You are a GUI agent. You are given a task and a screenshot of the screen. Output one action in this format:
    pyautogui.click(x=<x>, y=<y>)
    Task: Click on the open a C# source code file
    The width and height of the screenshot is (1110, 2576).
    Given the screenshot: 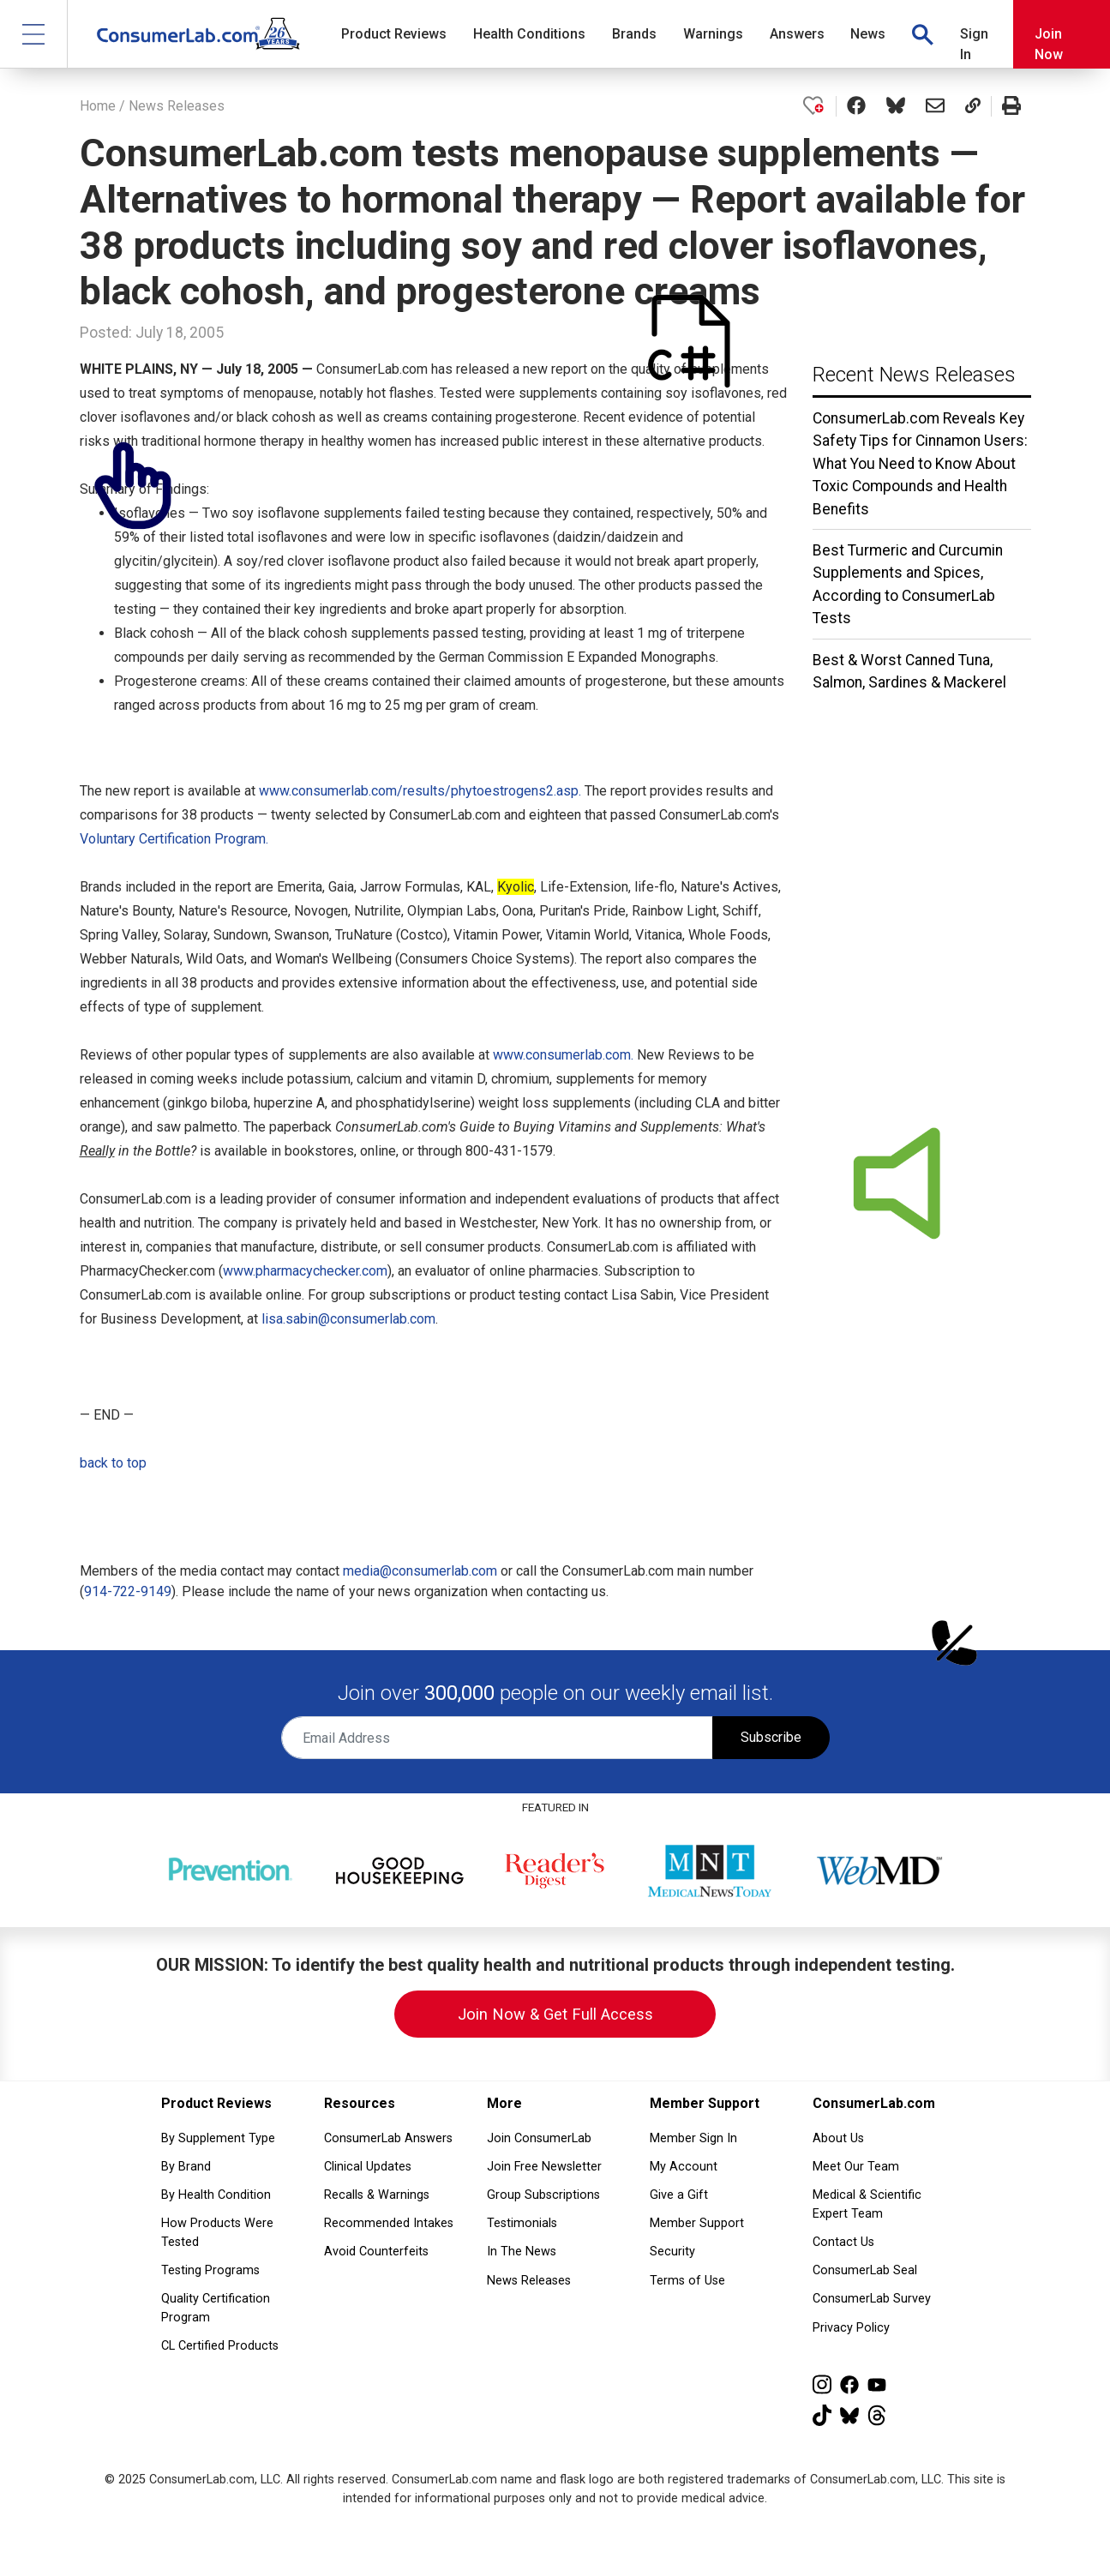 What is the action you would take?
    pyautogui.click(x=691, y=341)
    